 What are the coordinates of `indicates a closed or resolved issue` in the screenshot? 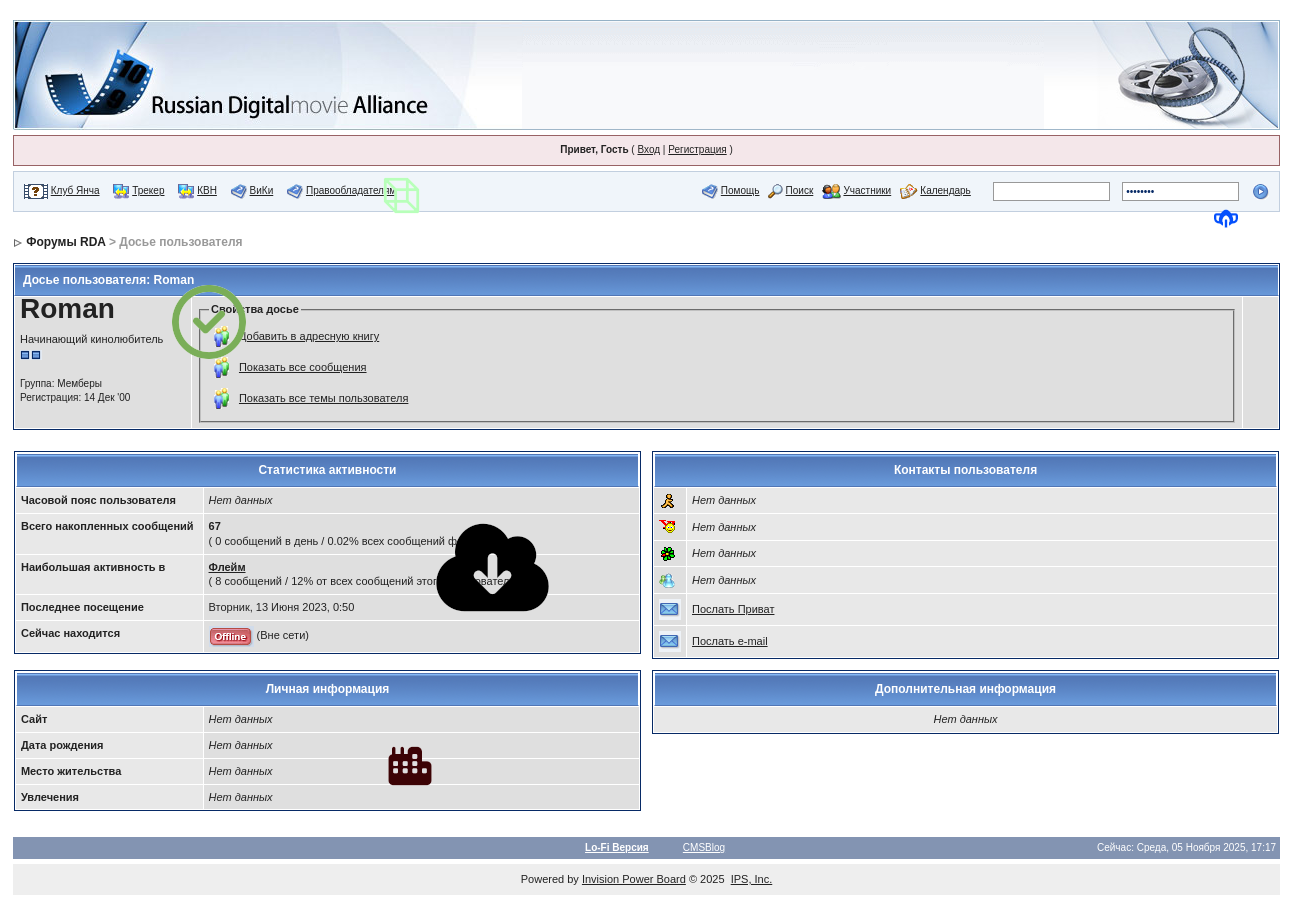 It's located at (209, 322).